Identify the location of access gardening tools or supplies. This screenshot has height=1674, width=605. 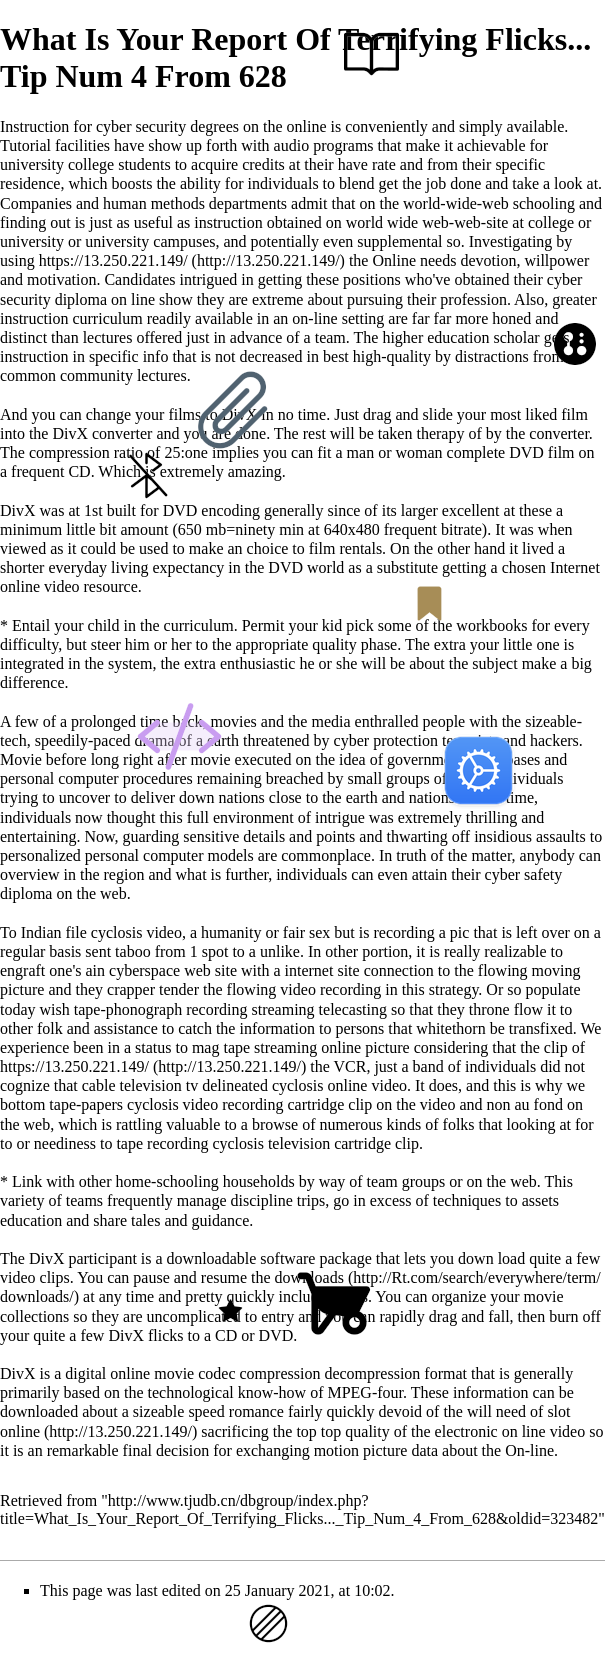
(335, 1303).